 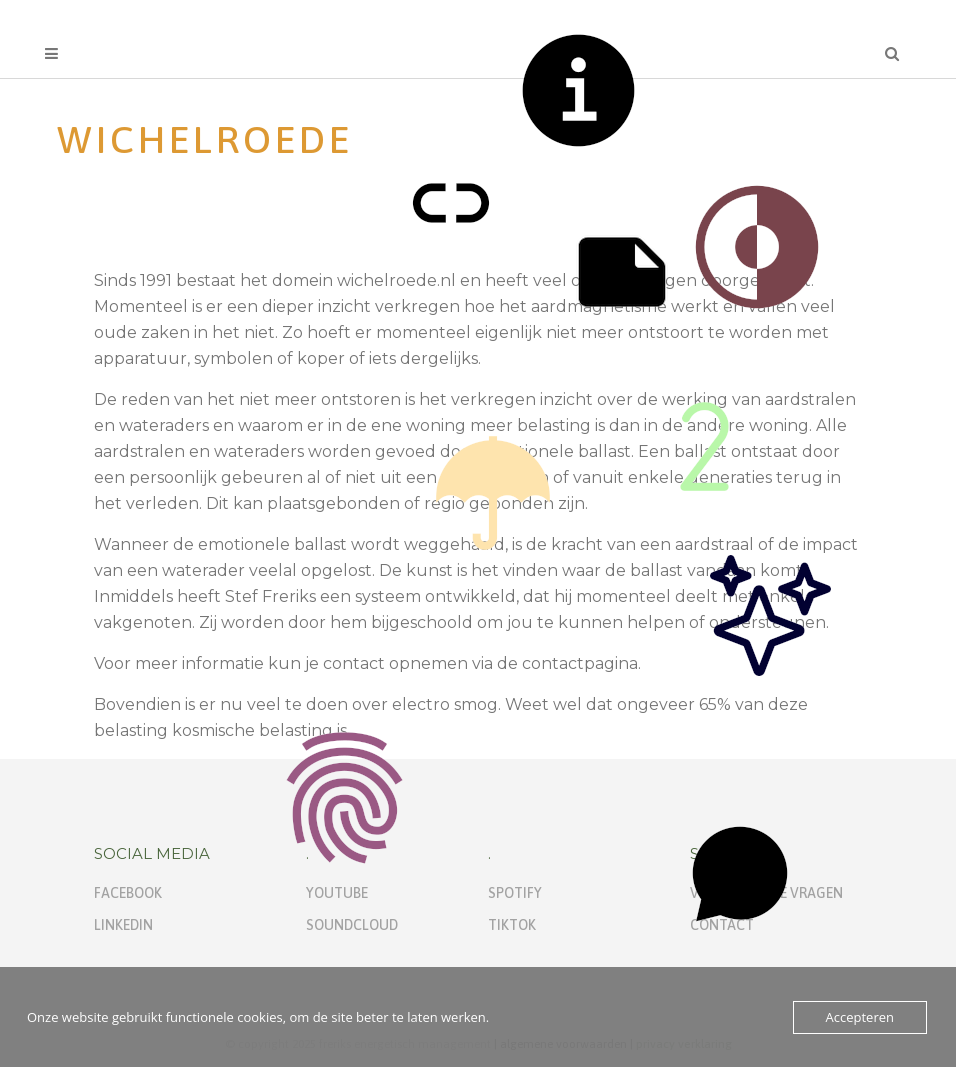 What do you see at coordinates (493, 493) in the screenshot?
I see `view weather protection or rain forecast` at bounding box center [493, 493].